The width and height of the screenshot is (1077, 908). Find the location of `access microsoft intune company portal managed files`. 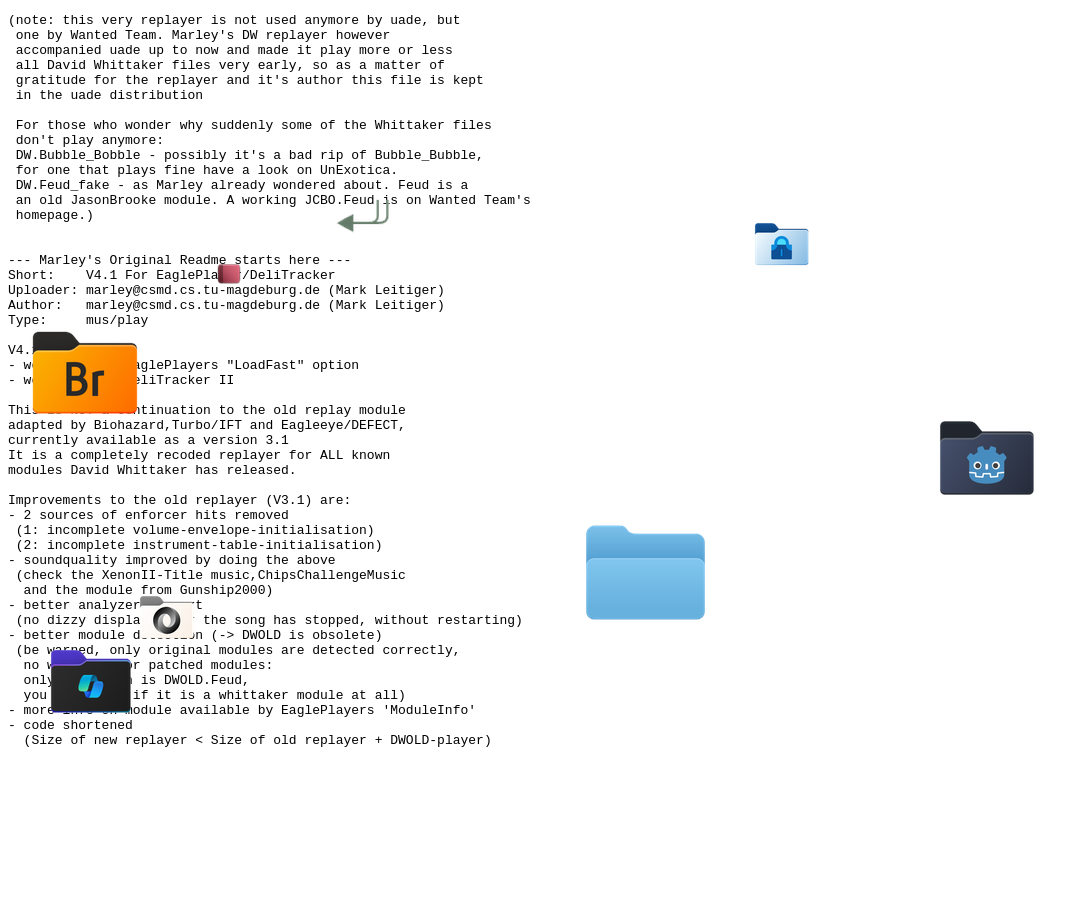

access microsoft intune company portal managed files is located at coordinates (781, 245).